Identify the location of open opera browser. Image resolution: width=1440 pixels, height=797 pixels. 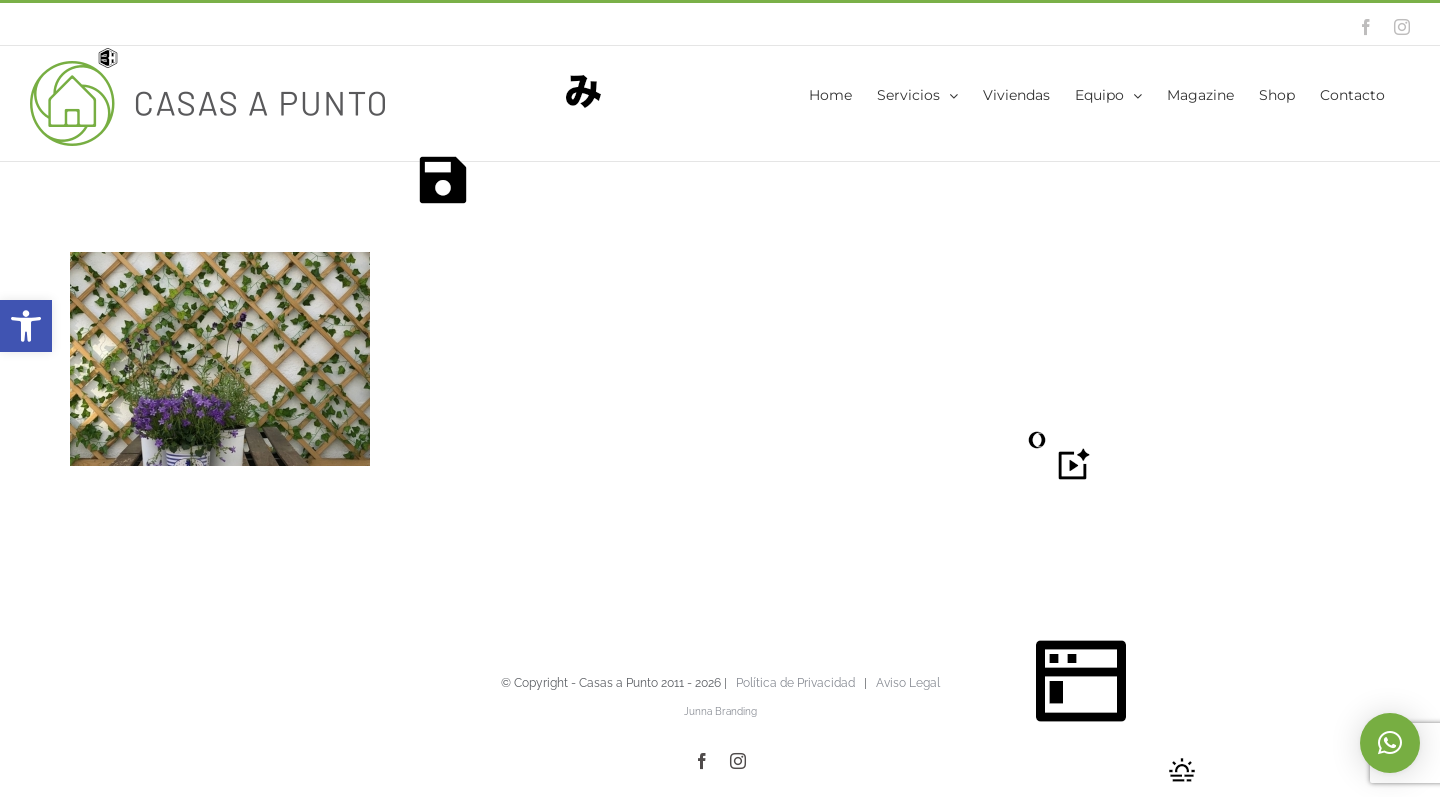
(1037, 440).